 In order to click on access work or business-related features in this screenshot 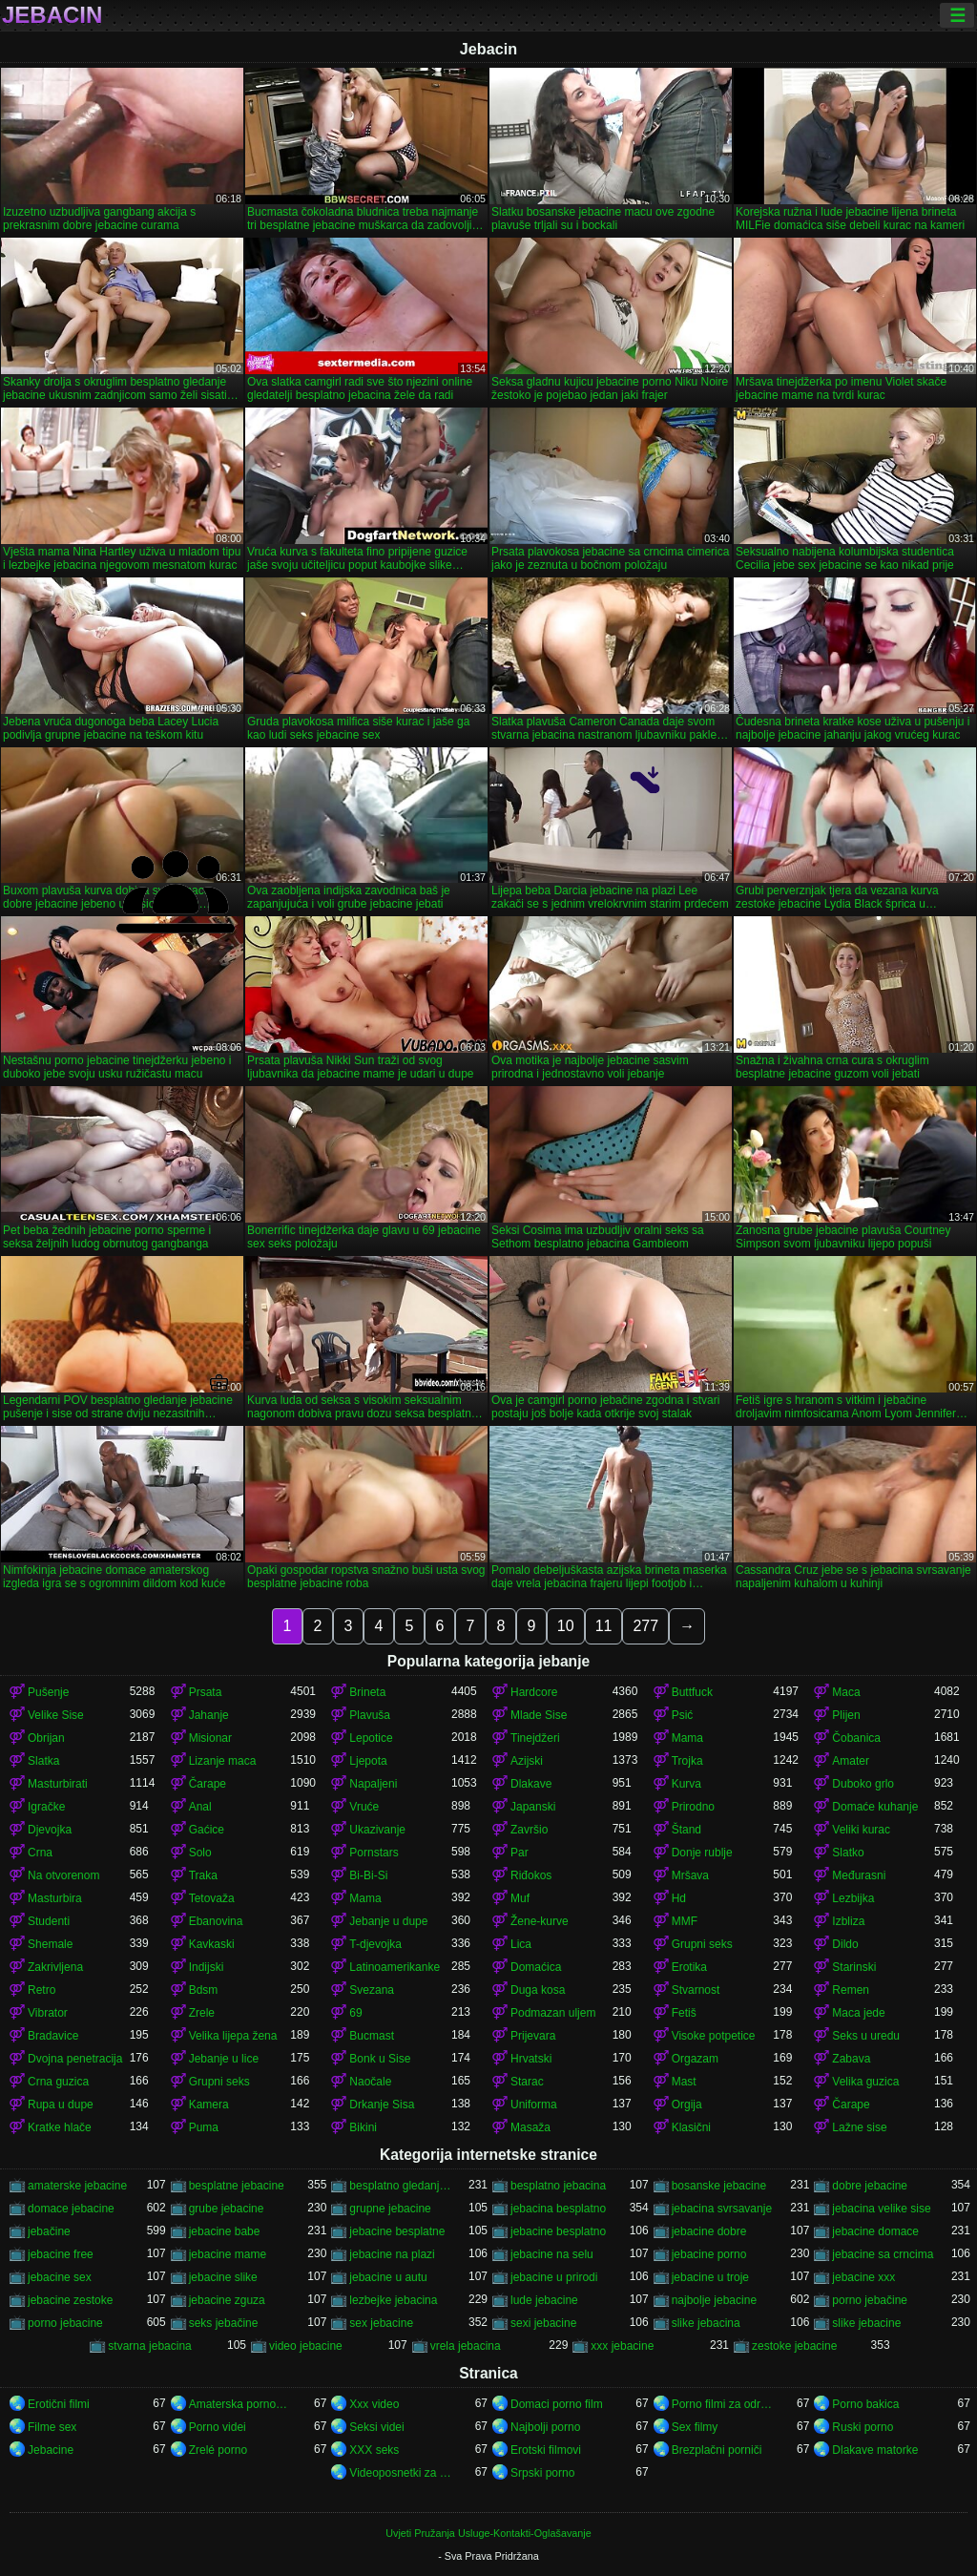, I will do `click(218, 1382)`.